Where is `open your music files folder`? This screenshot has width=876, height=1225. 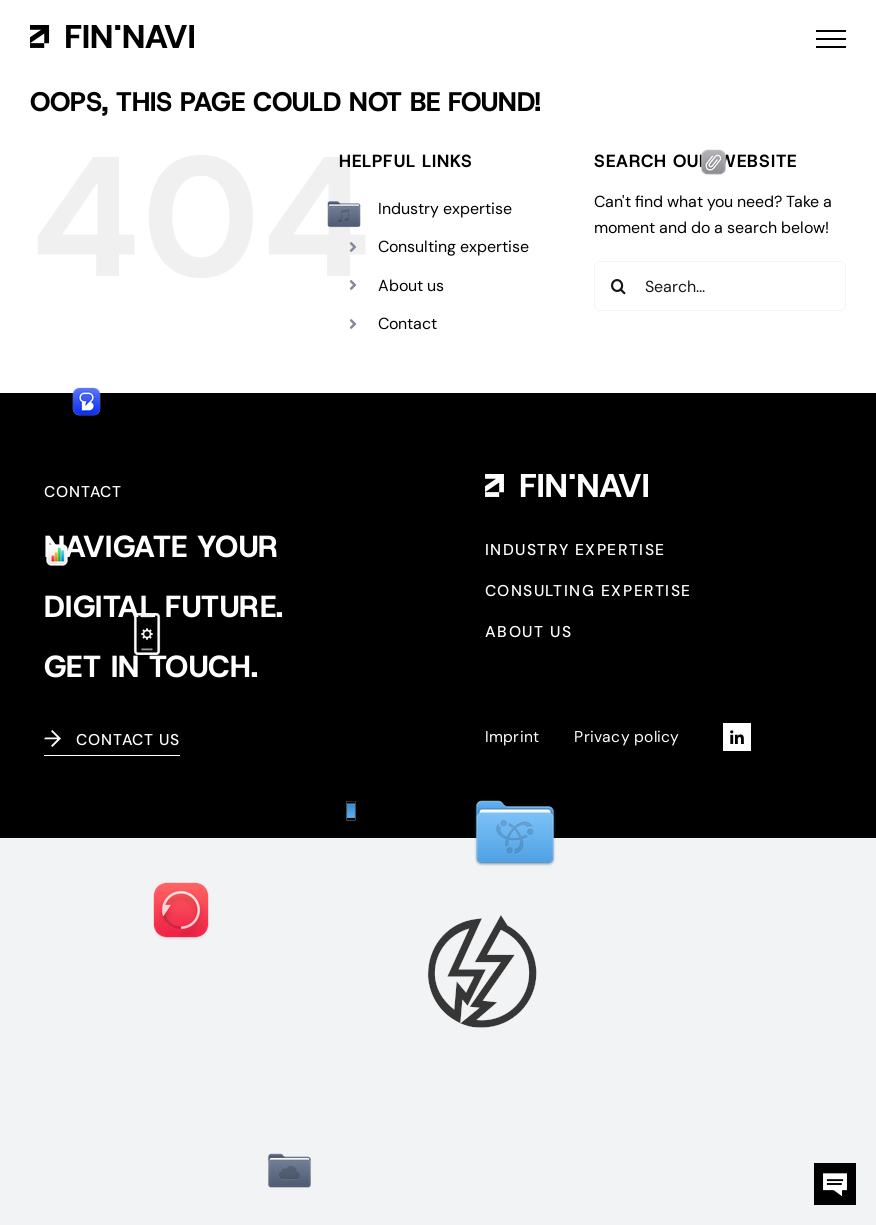
open your music files folder is located at coordinates (344, 214).